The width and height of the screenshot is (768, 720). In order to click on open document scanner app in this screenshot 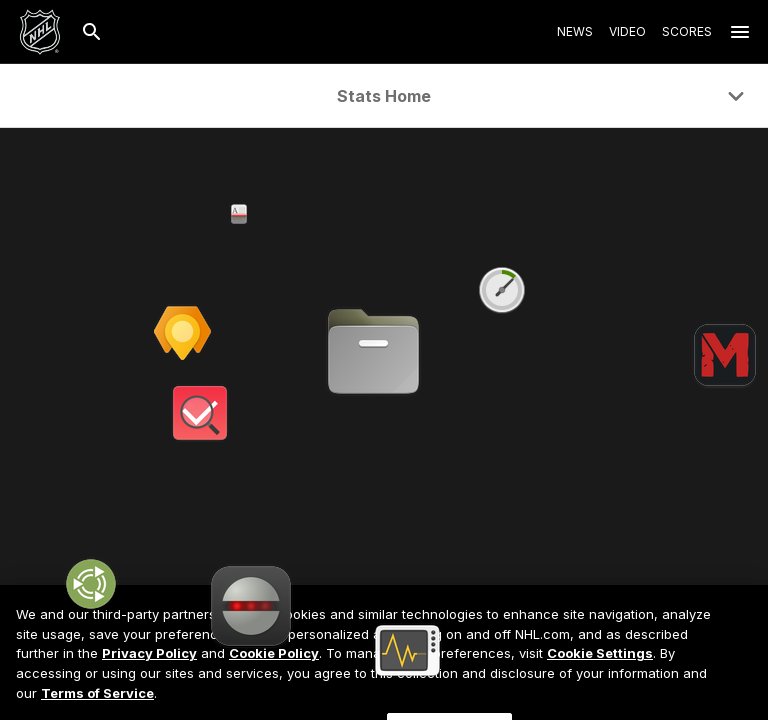, I will do `click(239, 214)`.